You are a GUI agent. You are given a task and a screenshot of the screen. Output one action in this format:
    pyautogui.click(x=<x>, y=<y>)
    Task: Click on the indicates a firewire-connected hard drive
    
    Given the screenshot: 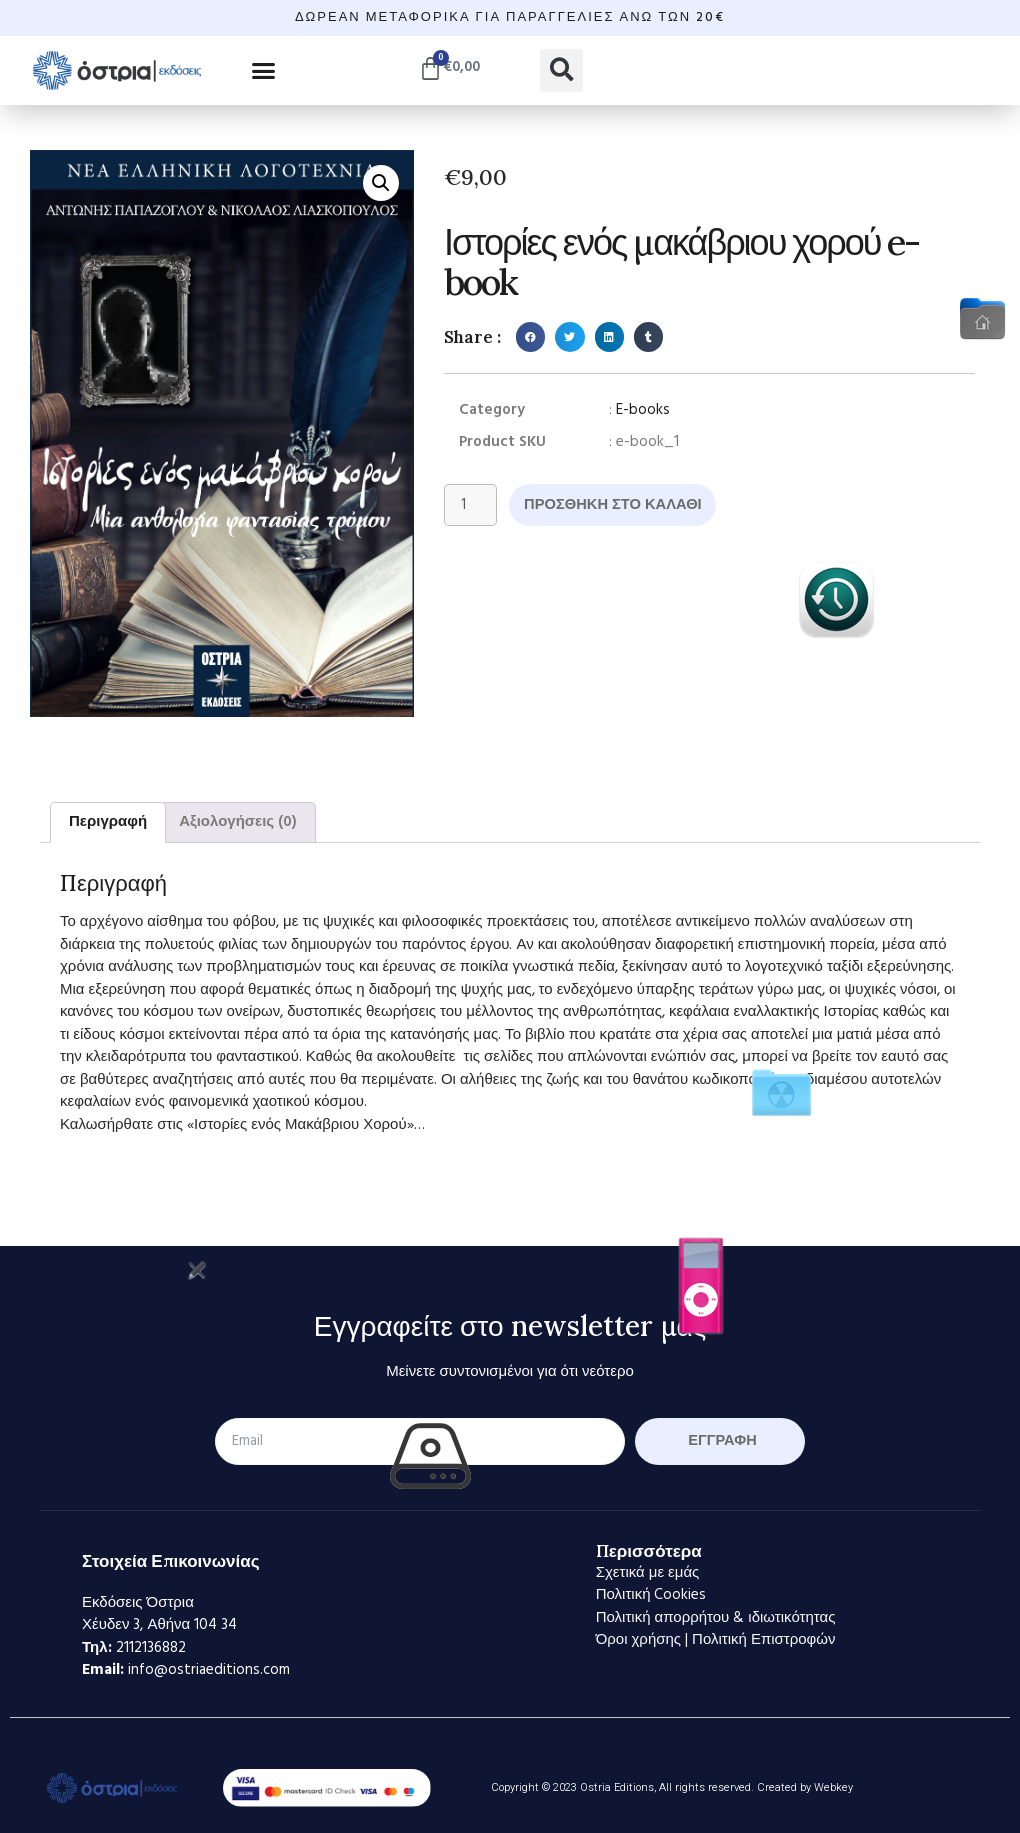 What is the action you would take?
    pyautogui.click(x=430, y=1453)
    